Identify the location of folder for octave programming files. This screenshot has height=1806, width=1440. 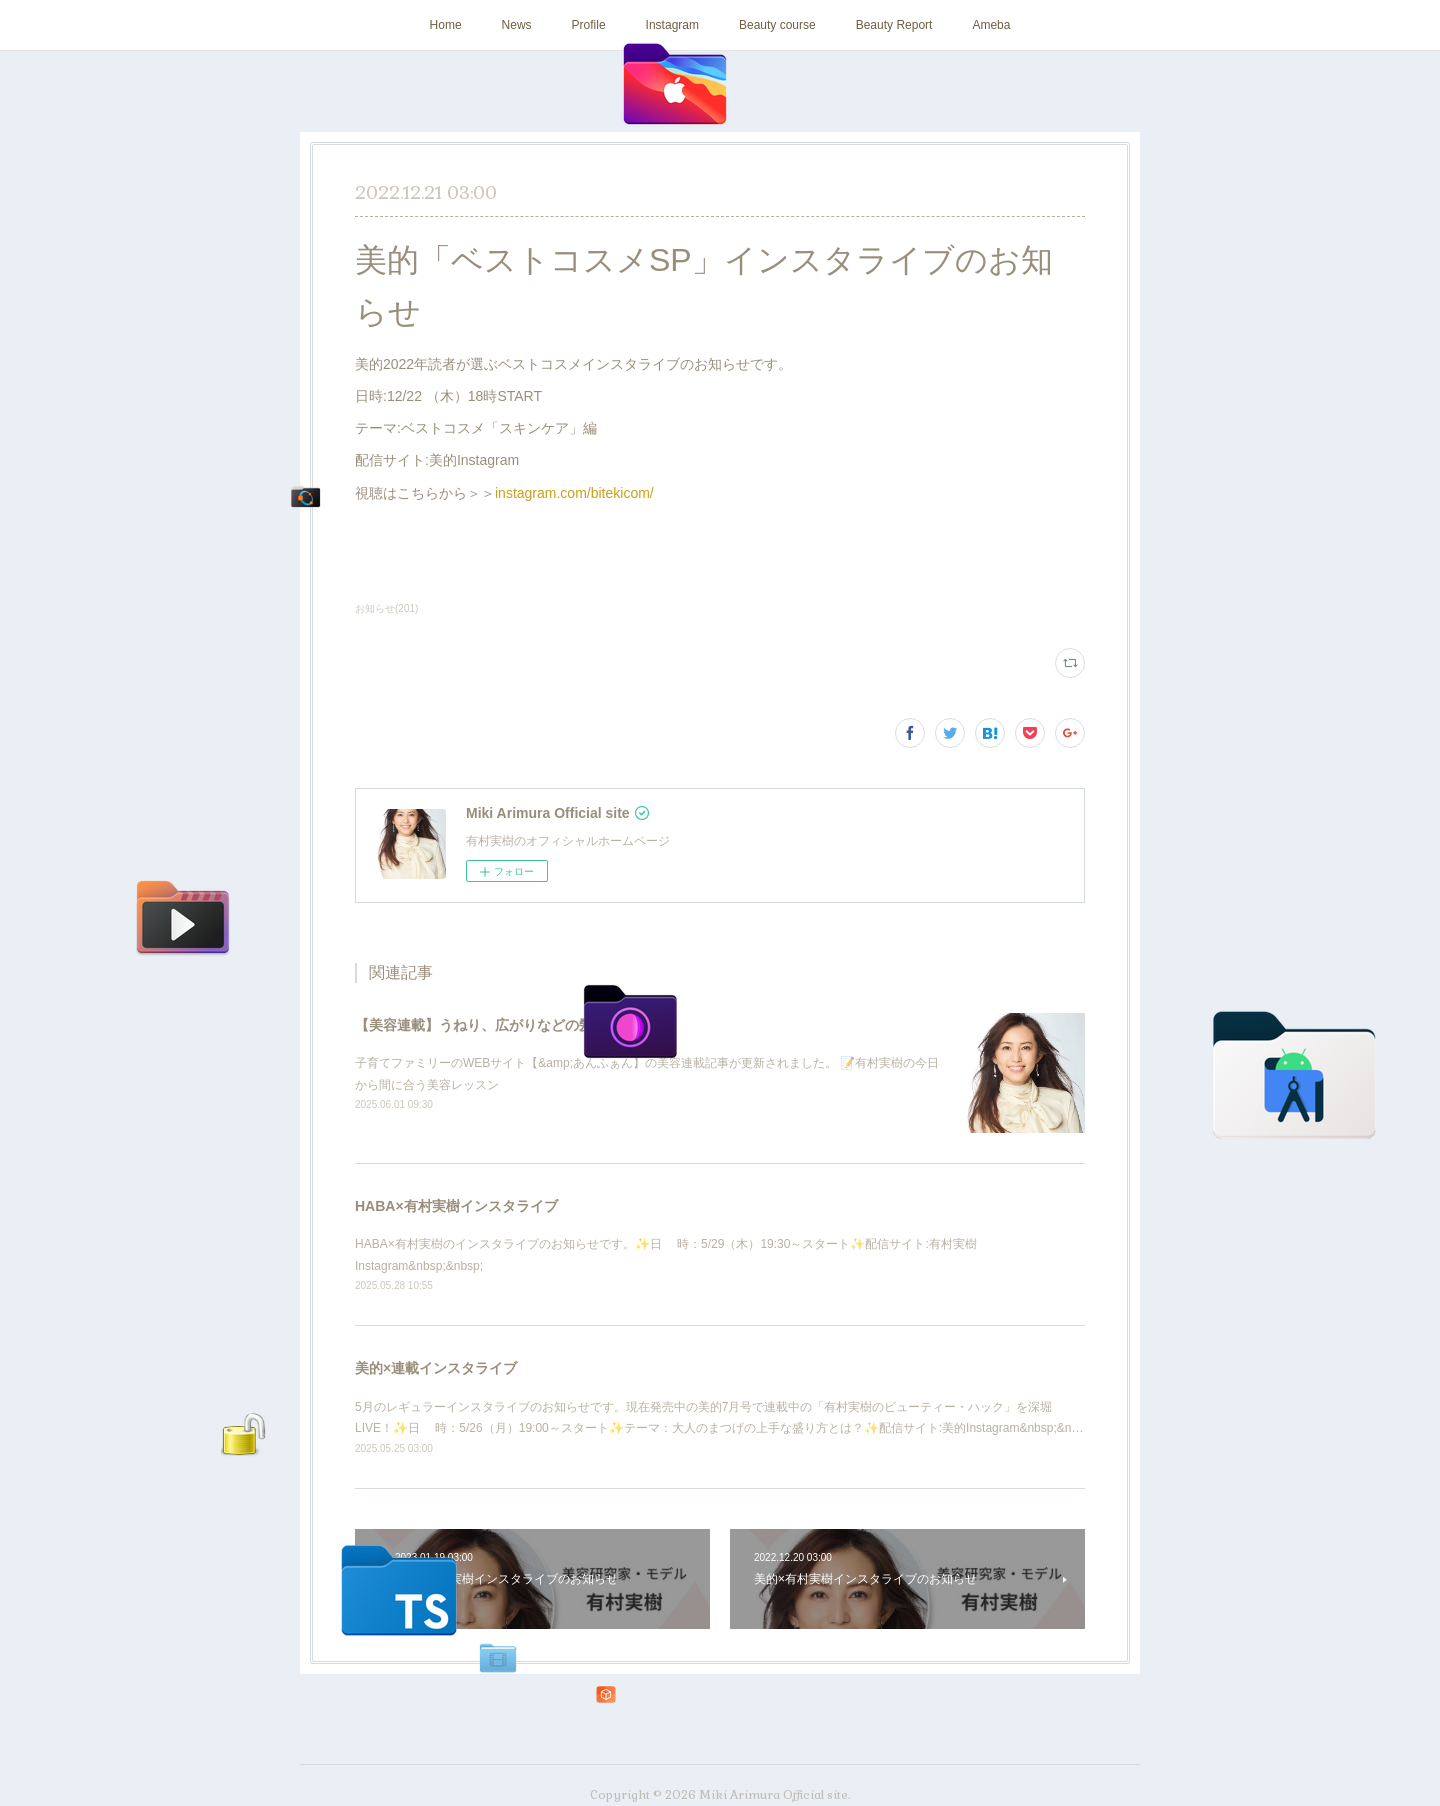
(305, 496).